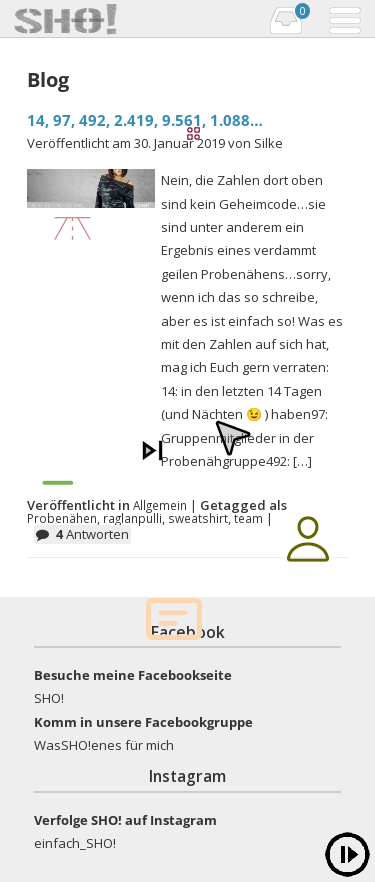  Describe the element at coordinates (174, 619) in the screenshot. I see `create a new note or document` at that location.